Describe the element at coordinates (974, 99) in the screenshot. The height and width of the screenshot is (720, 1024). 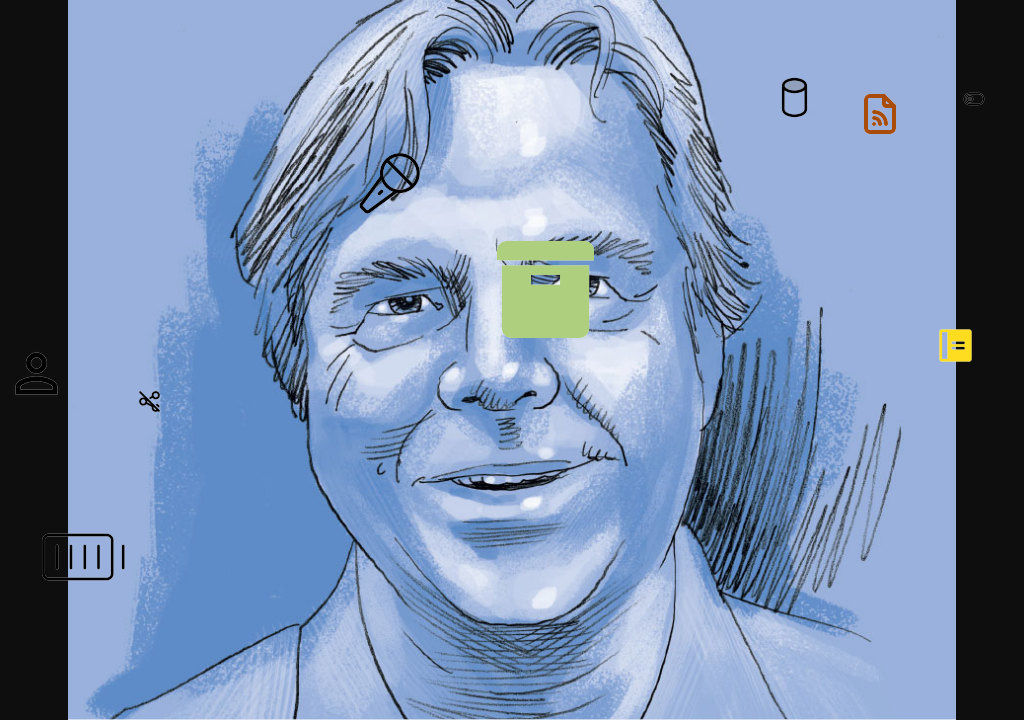
I see `toggle switch in off position` at that location.